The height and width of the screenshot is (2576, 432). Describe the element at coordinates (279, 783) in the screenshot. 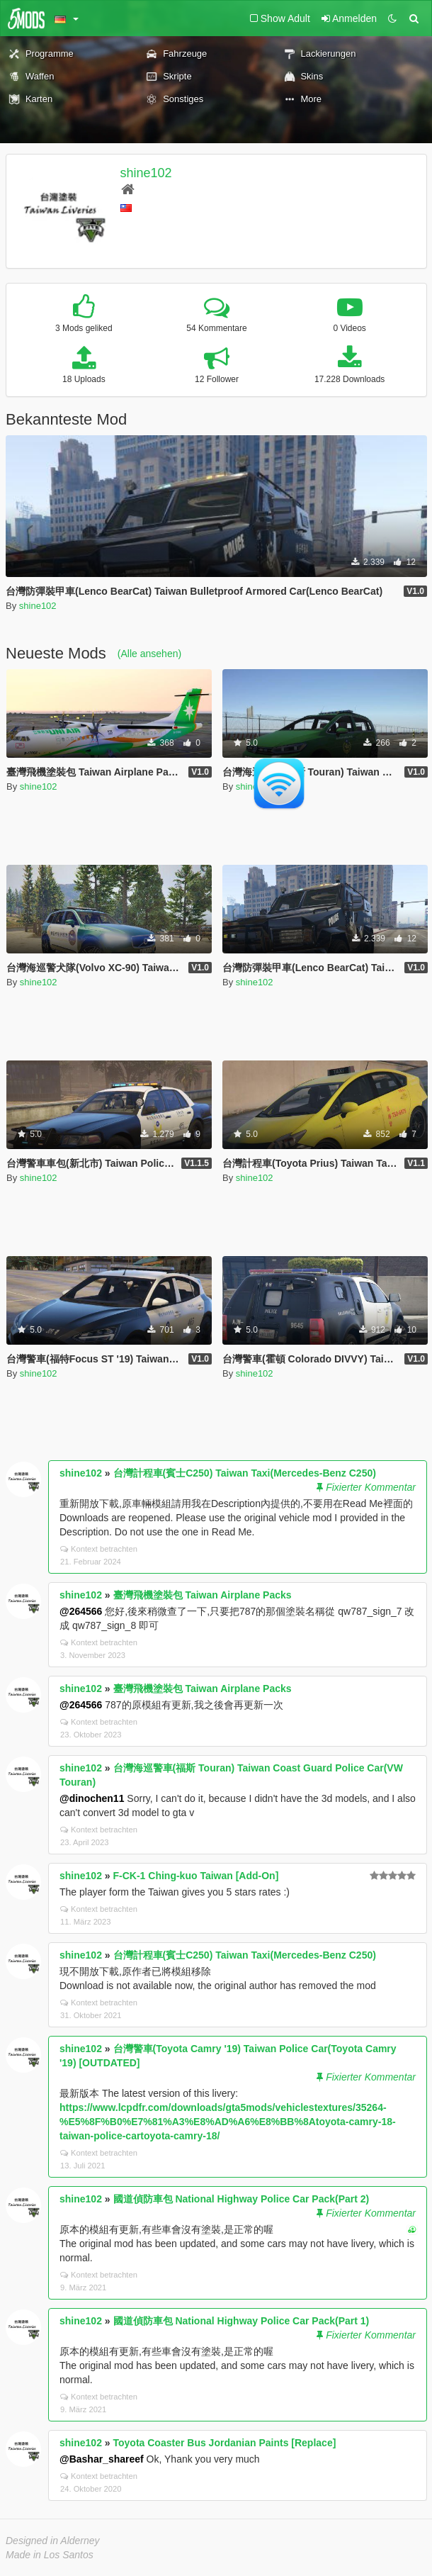

I see `open AirPort Utility to manage wireless network settings` at that location.